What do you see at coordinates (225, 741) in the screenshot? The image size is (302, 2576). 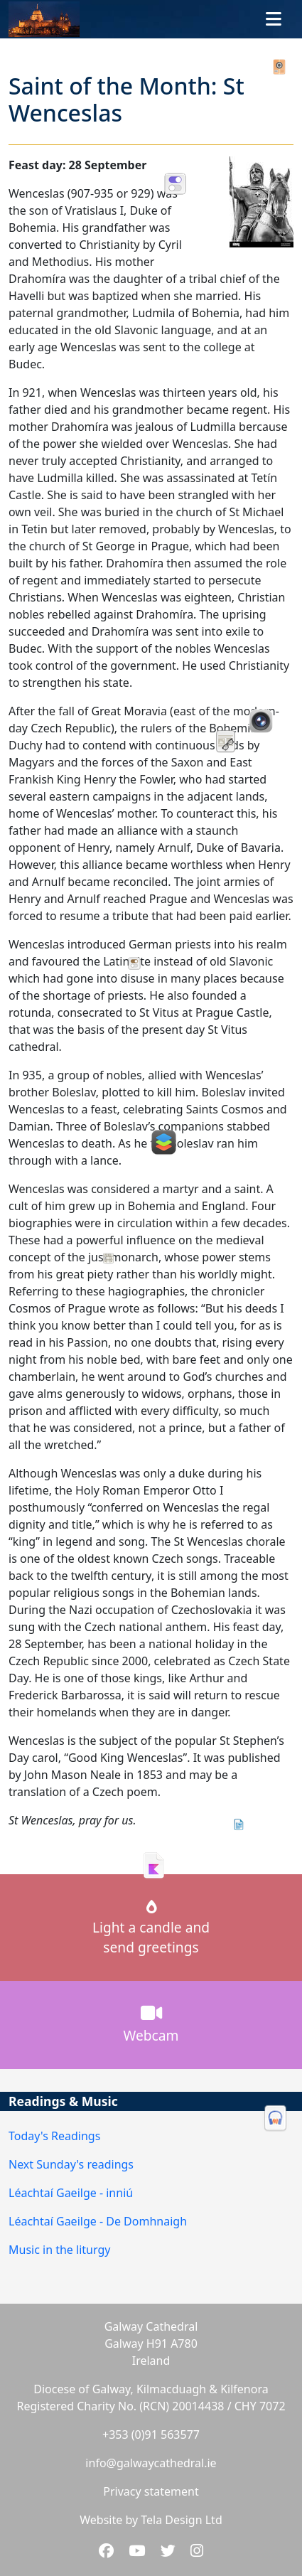 I see `open the documents app` at bounding box center [225, 741].